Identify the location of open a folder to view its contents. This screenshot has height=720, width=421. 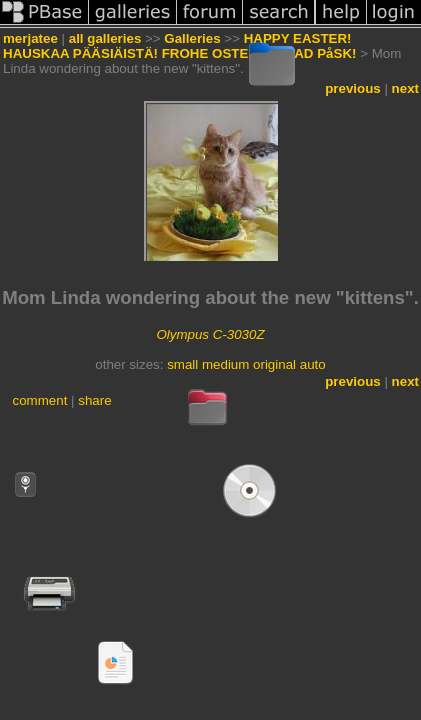
(272, 64).